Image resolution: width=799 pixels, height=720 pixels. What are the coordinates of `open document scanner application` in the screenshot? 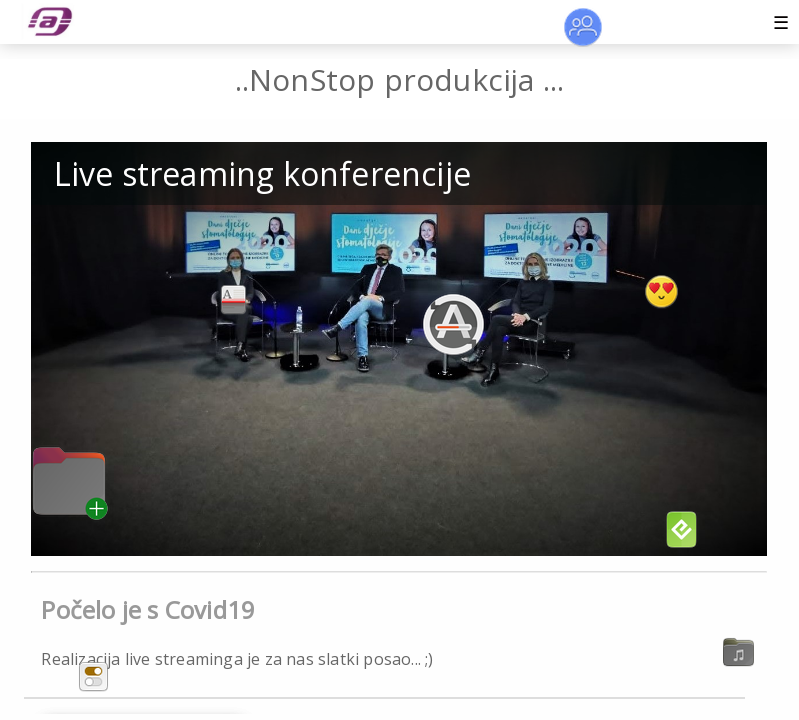 It's located at (233, 299).